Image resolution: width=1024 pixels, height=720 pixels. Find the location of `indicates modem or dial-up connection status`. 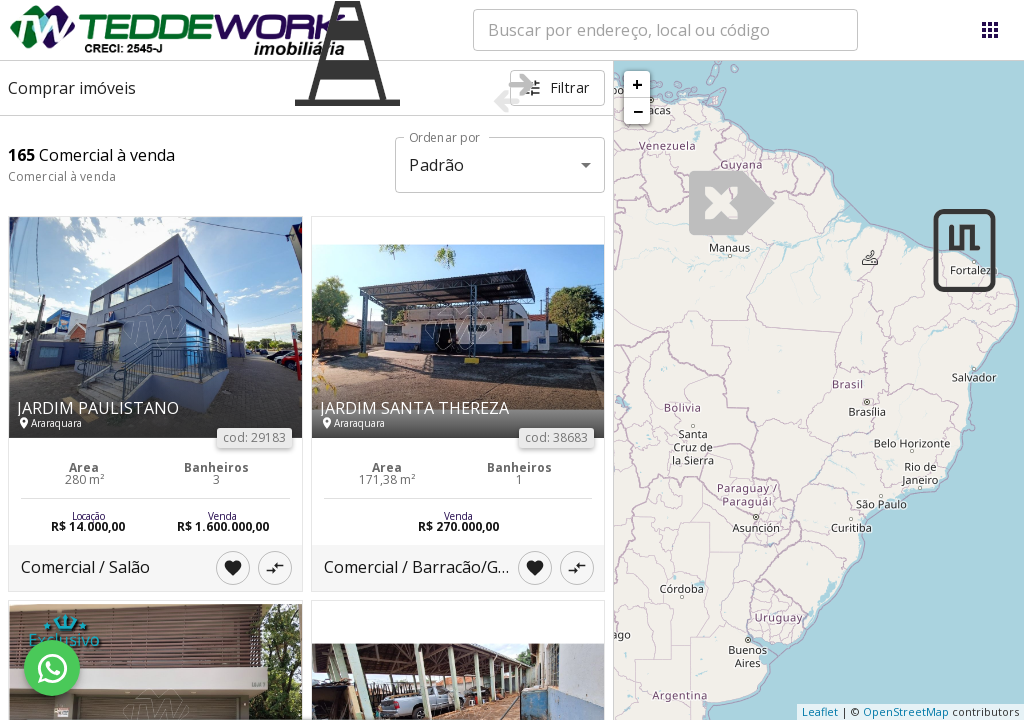

indicates modem or dial-up connection status is located at coordinates (870, 257).